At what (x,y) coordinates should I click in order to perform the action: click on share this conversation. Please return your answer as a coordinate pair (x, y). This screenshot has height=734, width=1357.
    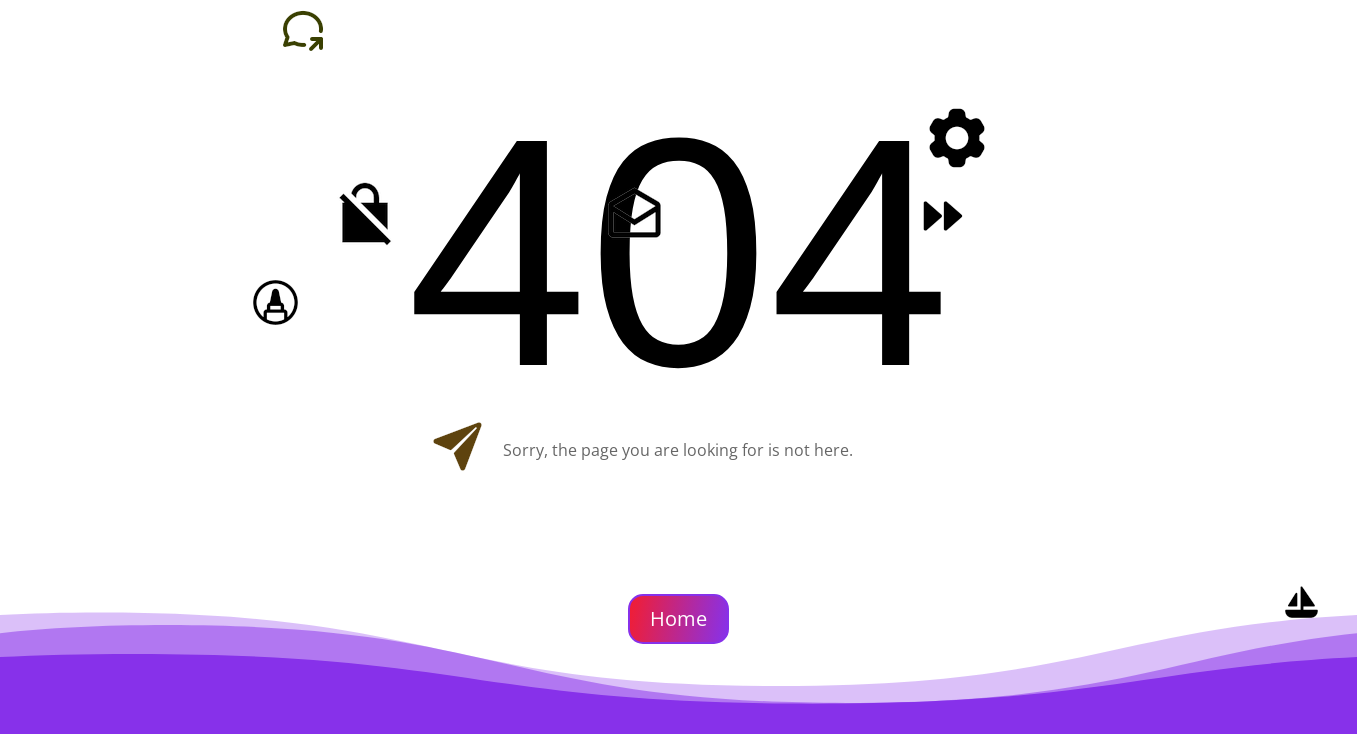
    Looking at the image, I should click on (303, 29).